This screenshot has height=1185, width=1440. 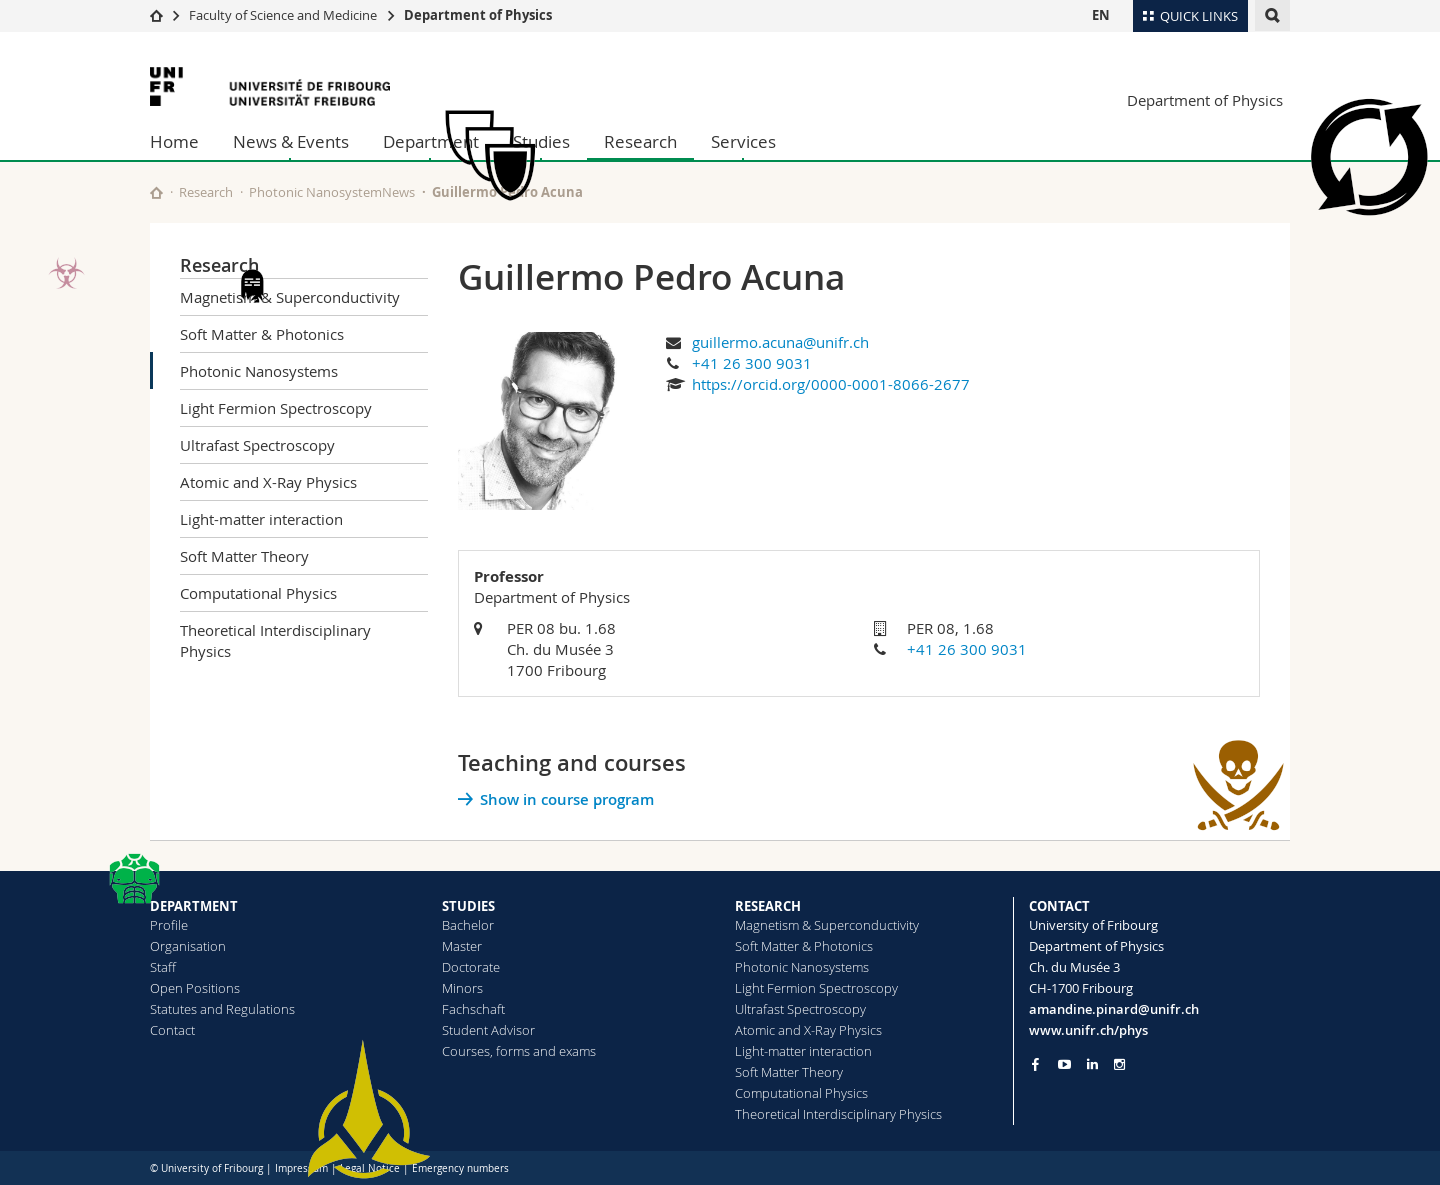 What do you see at coordinates (369, 1109) in the screenshot?
I see `klingon empire emblem from star trek` at bounding box center [369, 1109].